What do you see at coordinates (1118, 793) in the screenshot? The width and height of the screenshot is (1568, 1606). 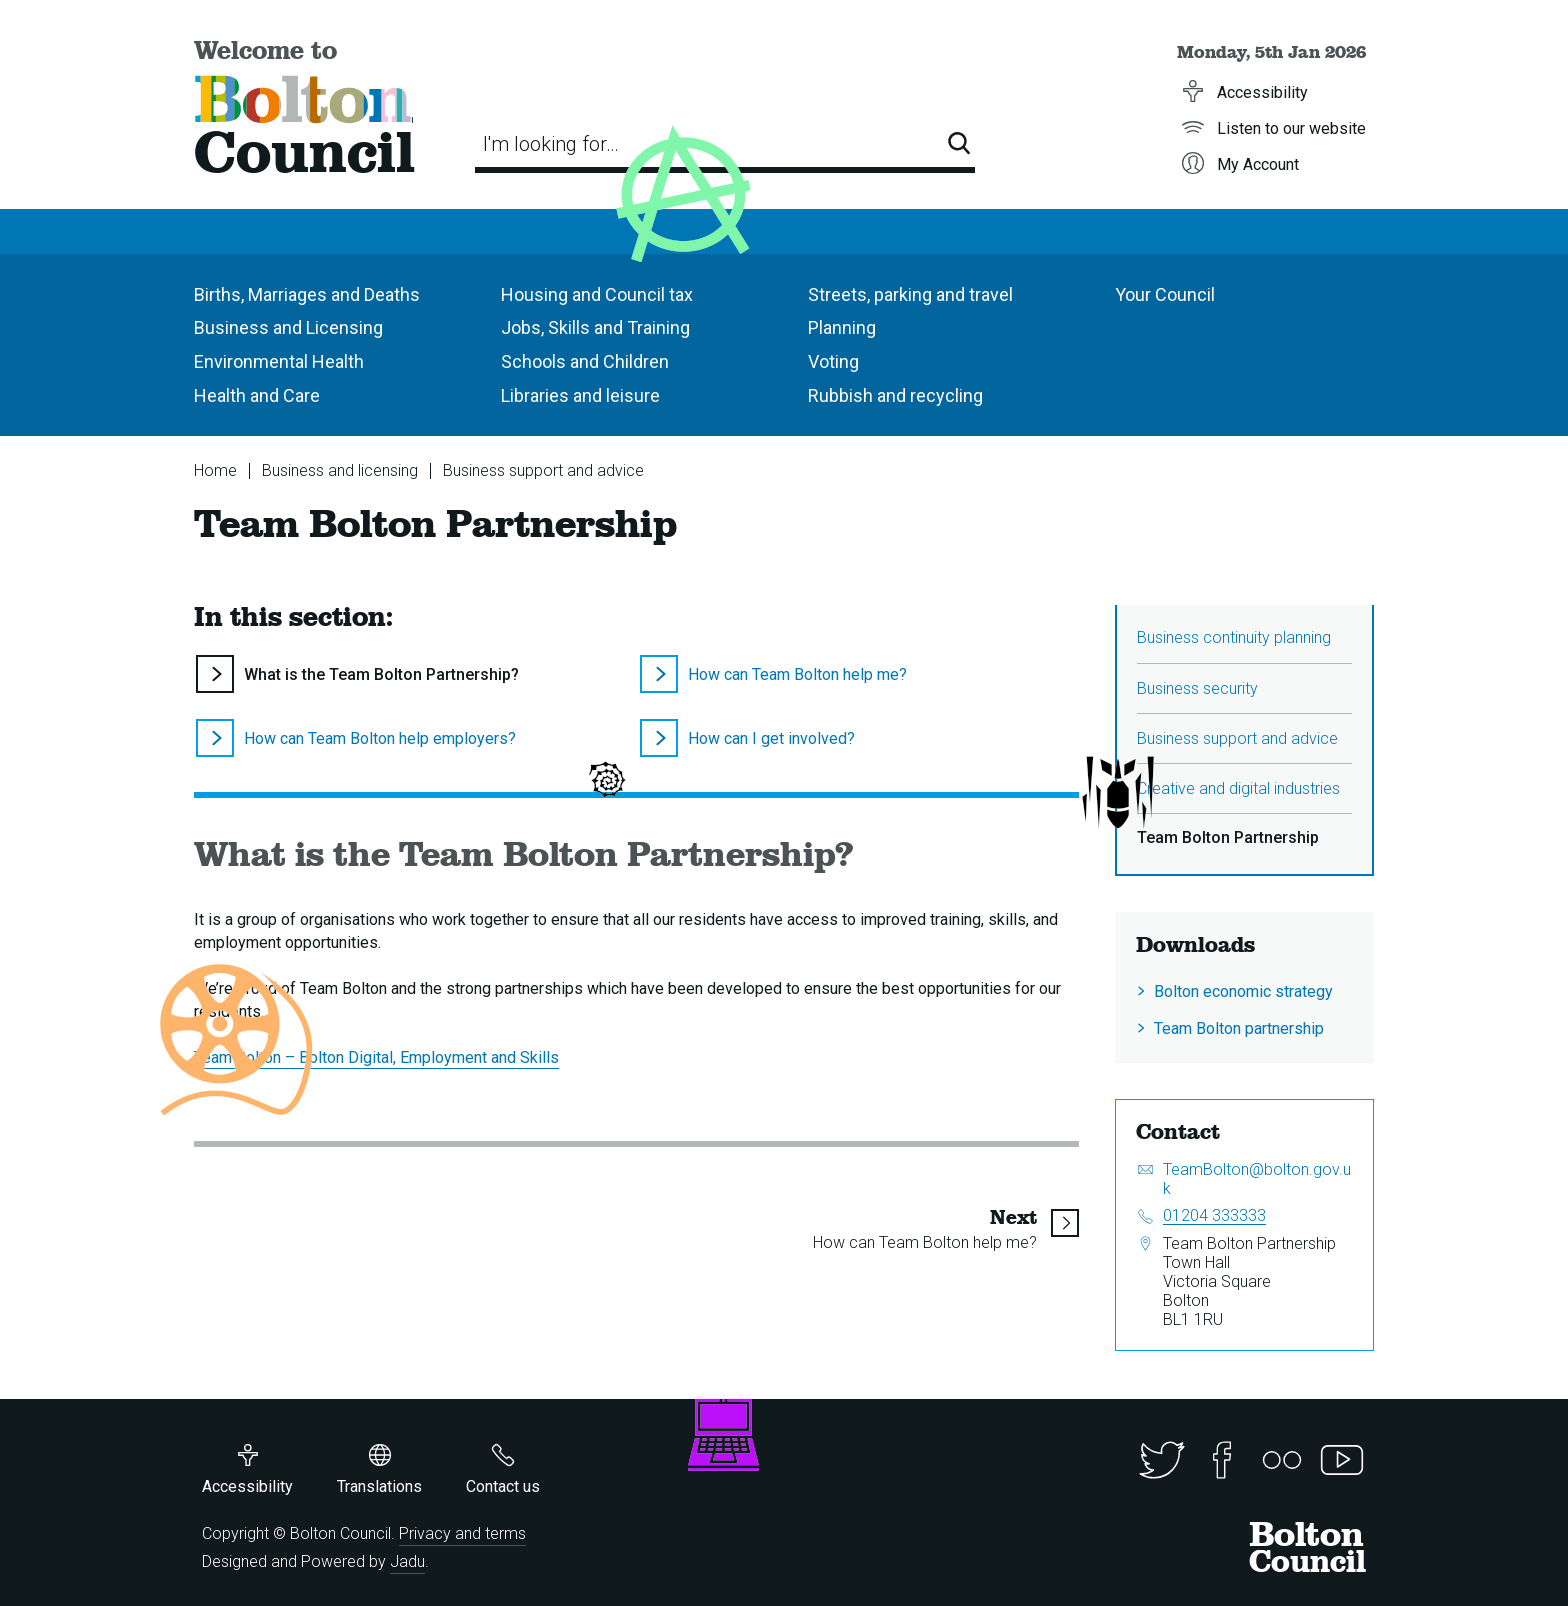 I see `indicates an incoming attack or bombing event in gameplay` at bounding box center [1118, 793].